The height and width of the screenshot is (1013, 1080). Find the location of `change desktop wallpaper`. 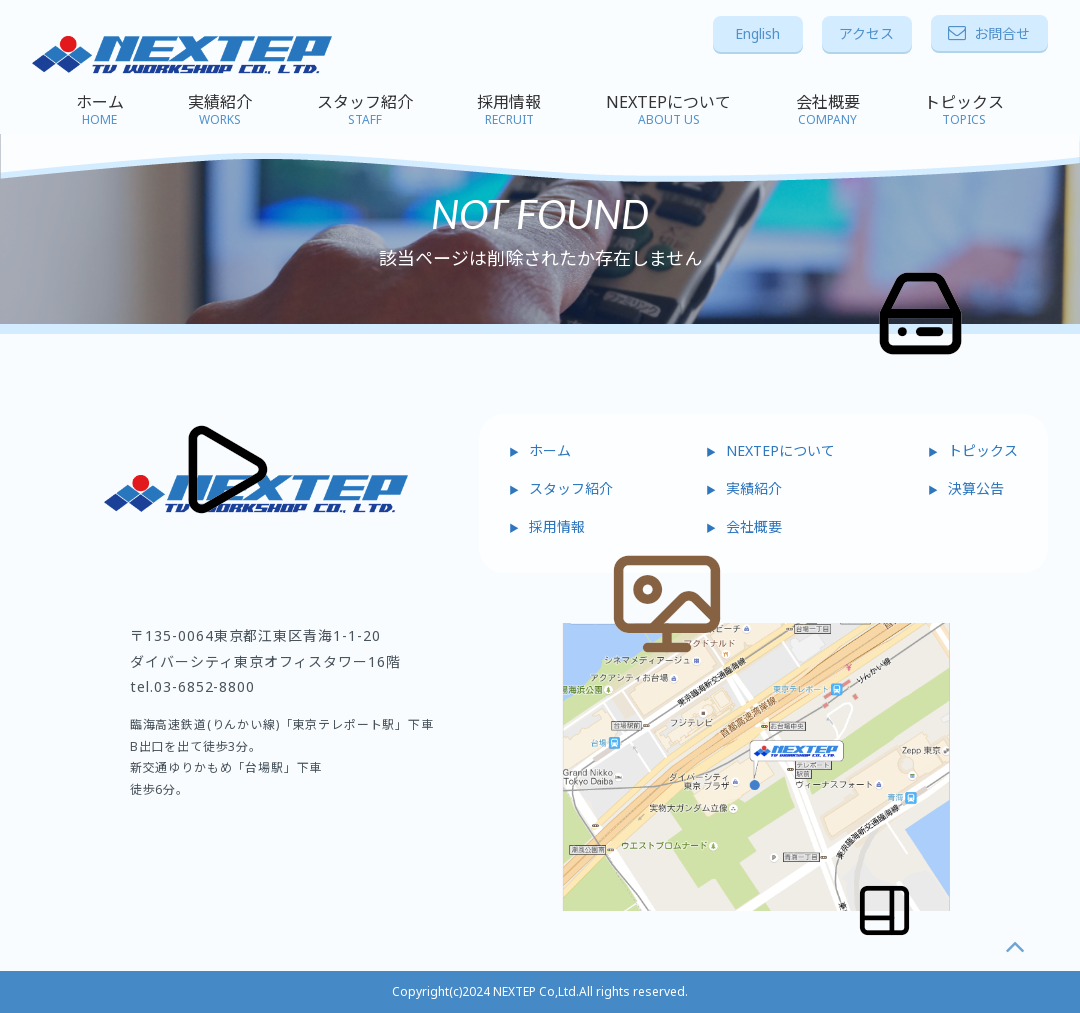

change desktop wallpaper is located at coordinates (667, 604).